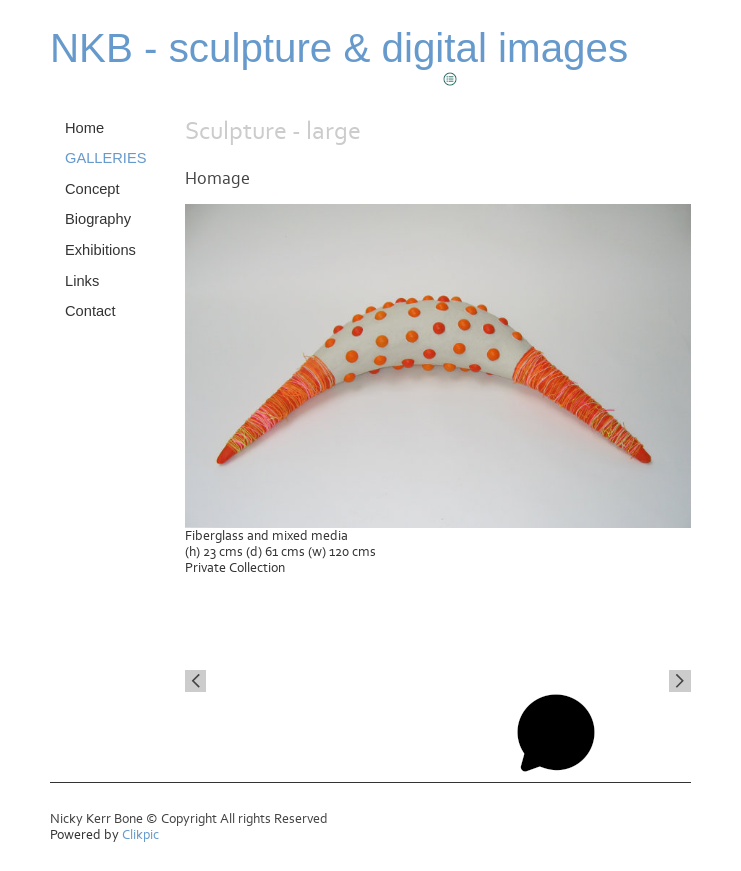 The image size is (741, 871). I want to click on view list or menu options, so click(450, 79).